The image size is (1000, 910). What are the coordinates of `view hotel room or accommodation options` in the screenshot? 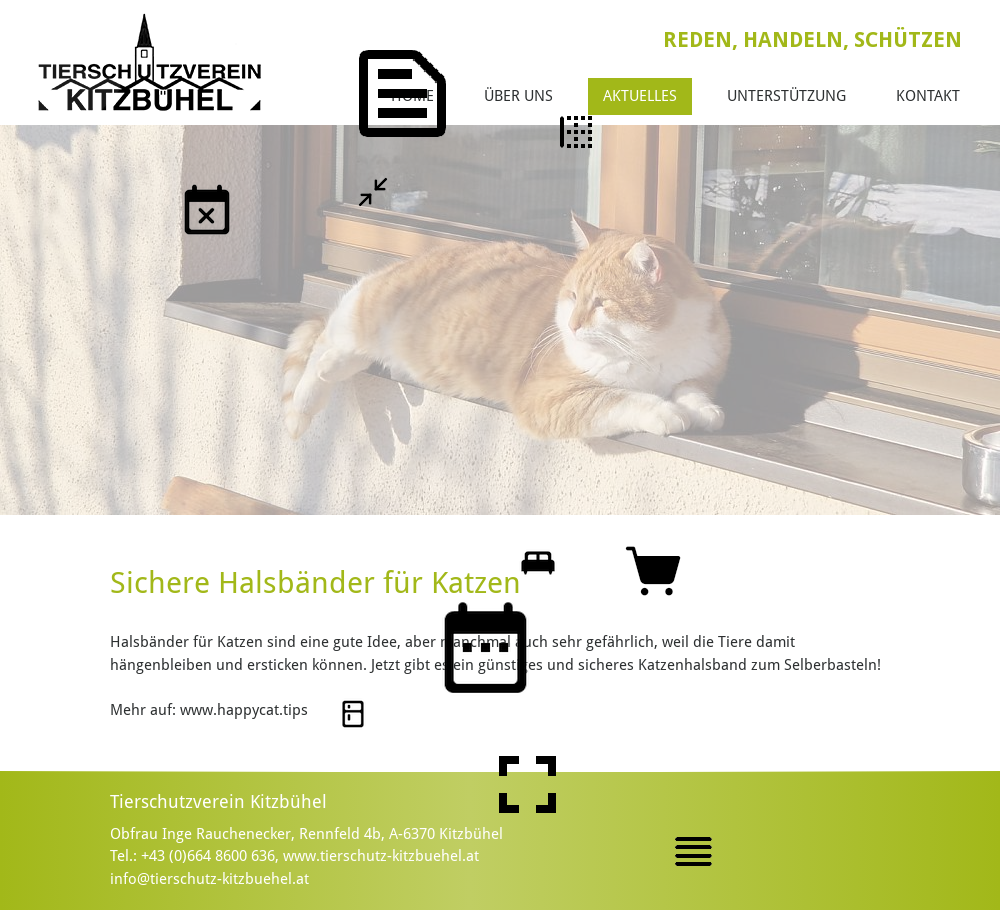 It's located at (538, 563).